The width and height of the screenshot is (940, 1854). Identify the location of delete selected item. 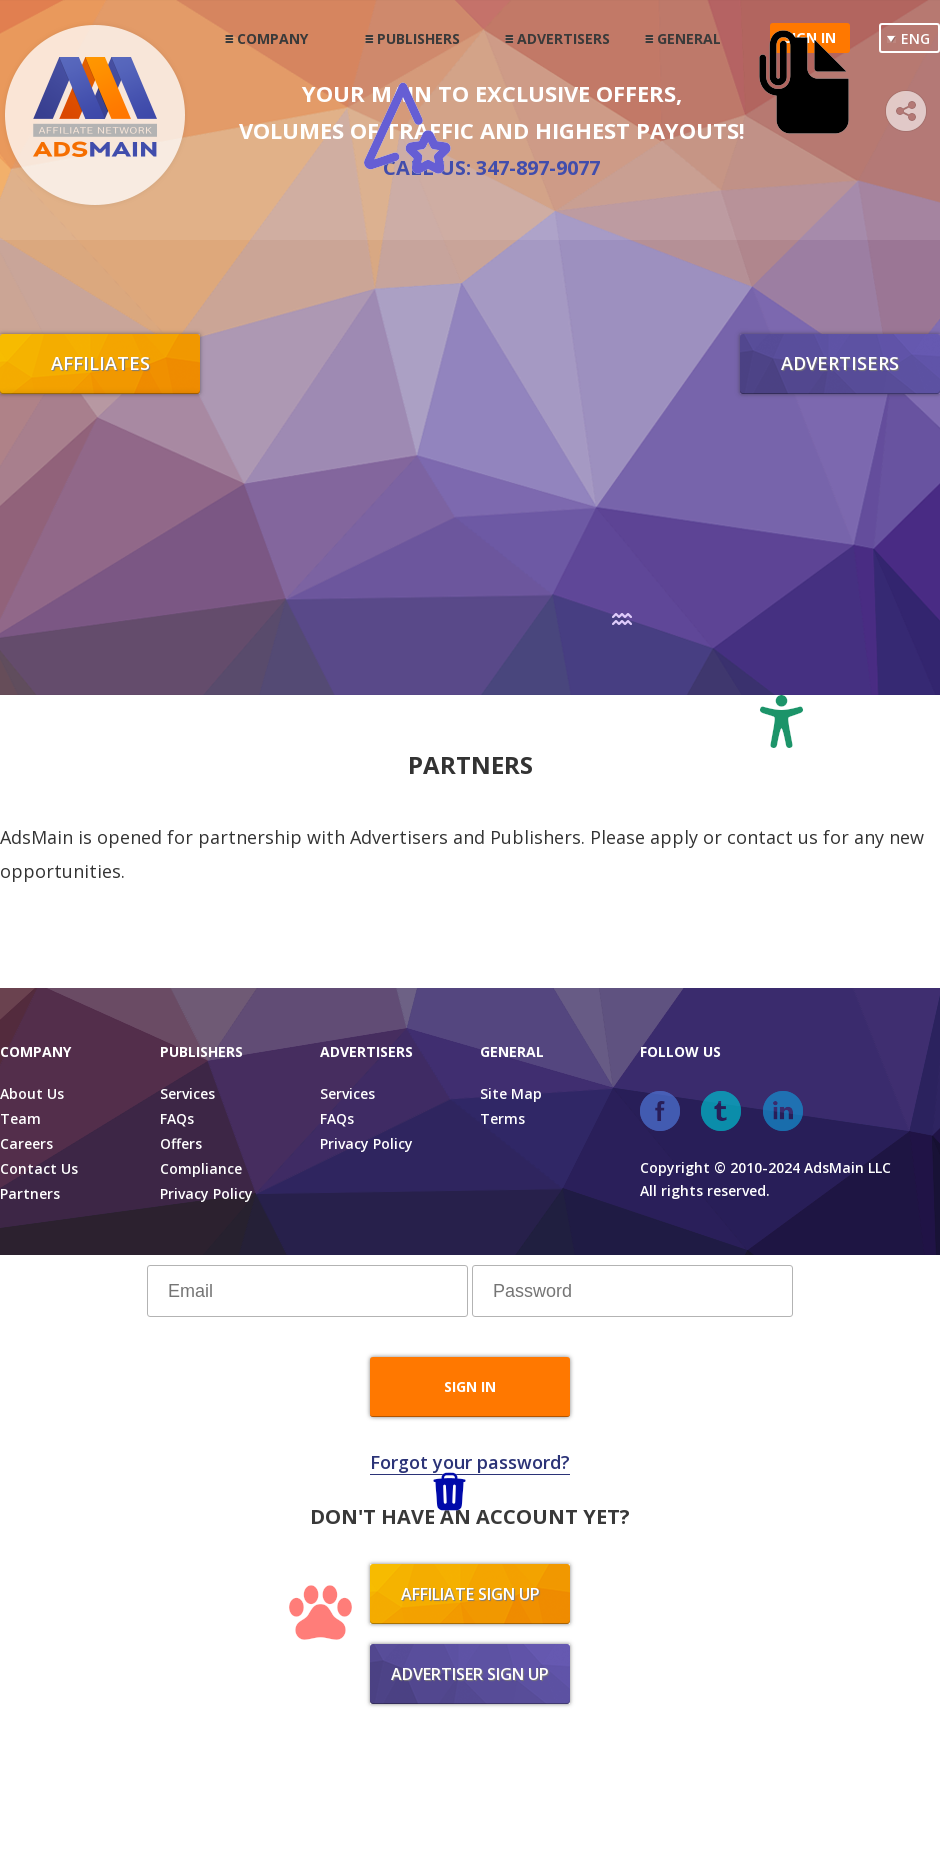
(449, 1491).